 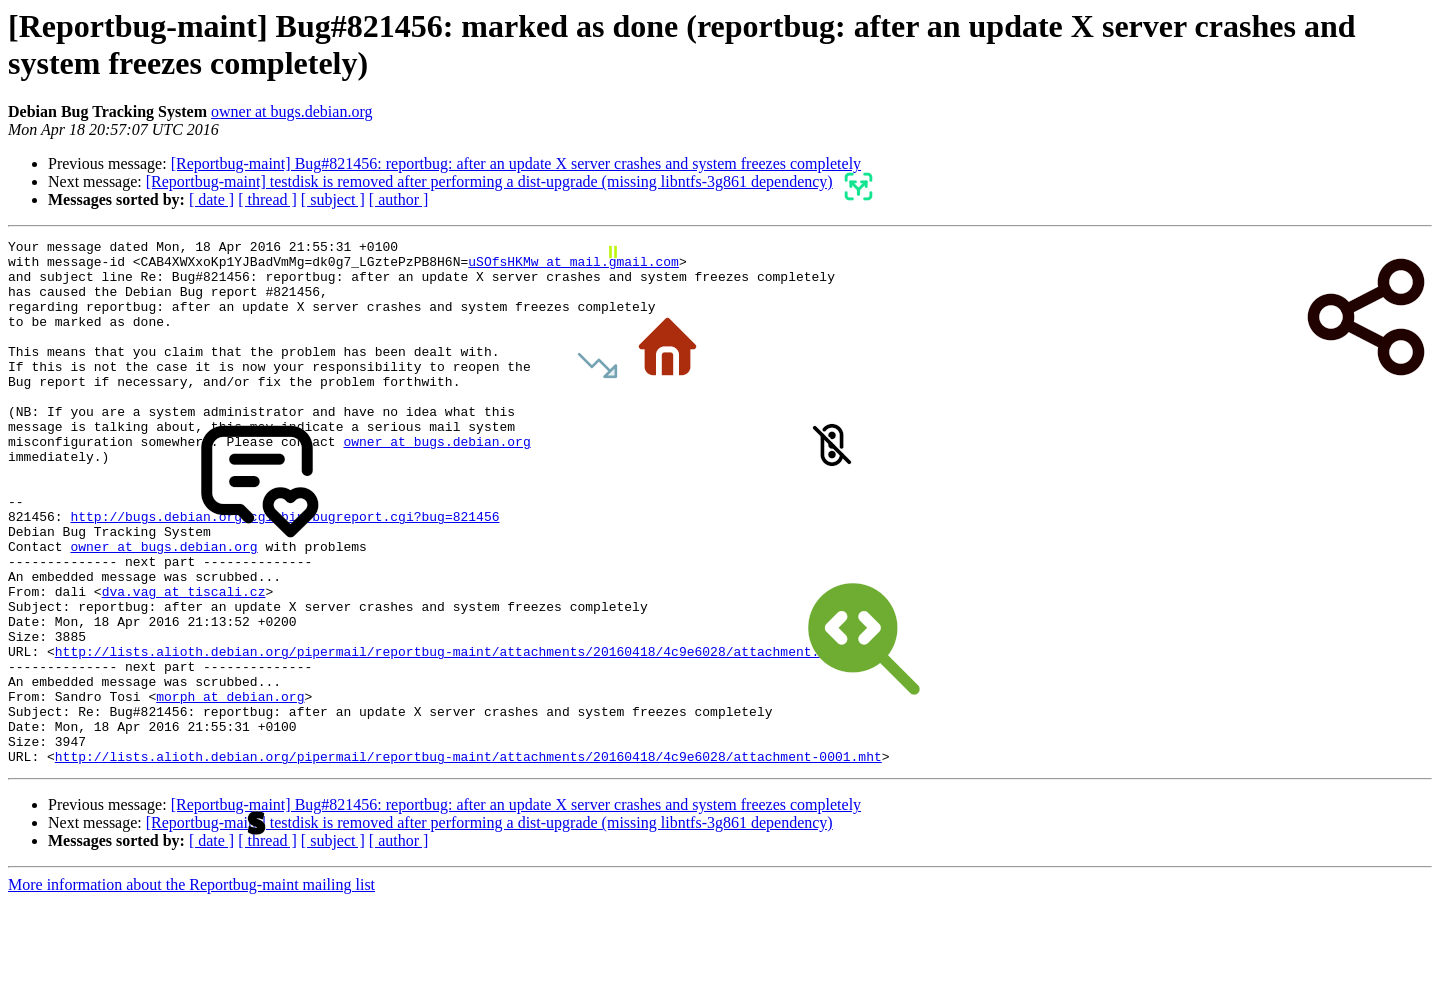 What do you see at coordinates (256, 823) in the screenshot?
I see `connect to stripe payment processing` at bounding box center [256, 823].